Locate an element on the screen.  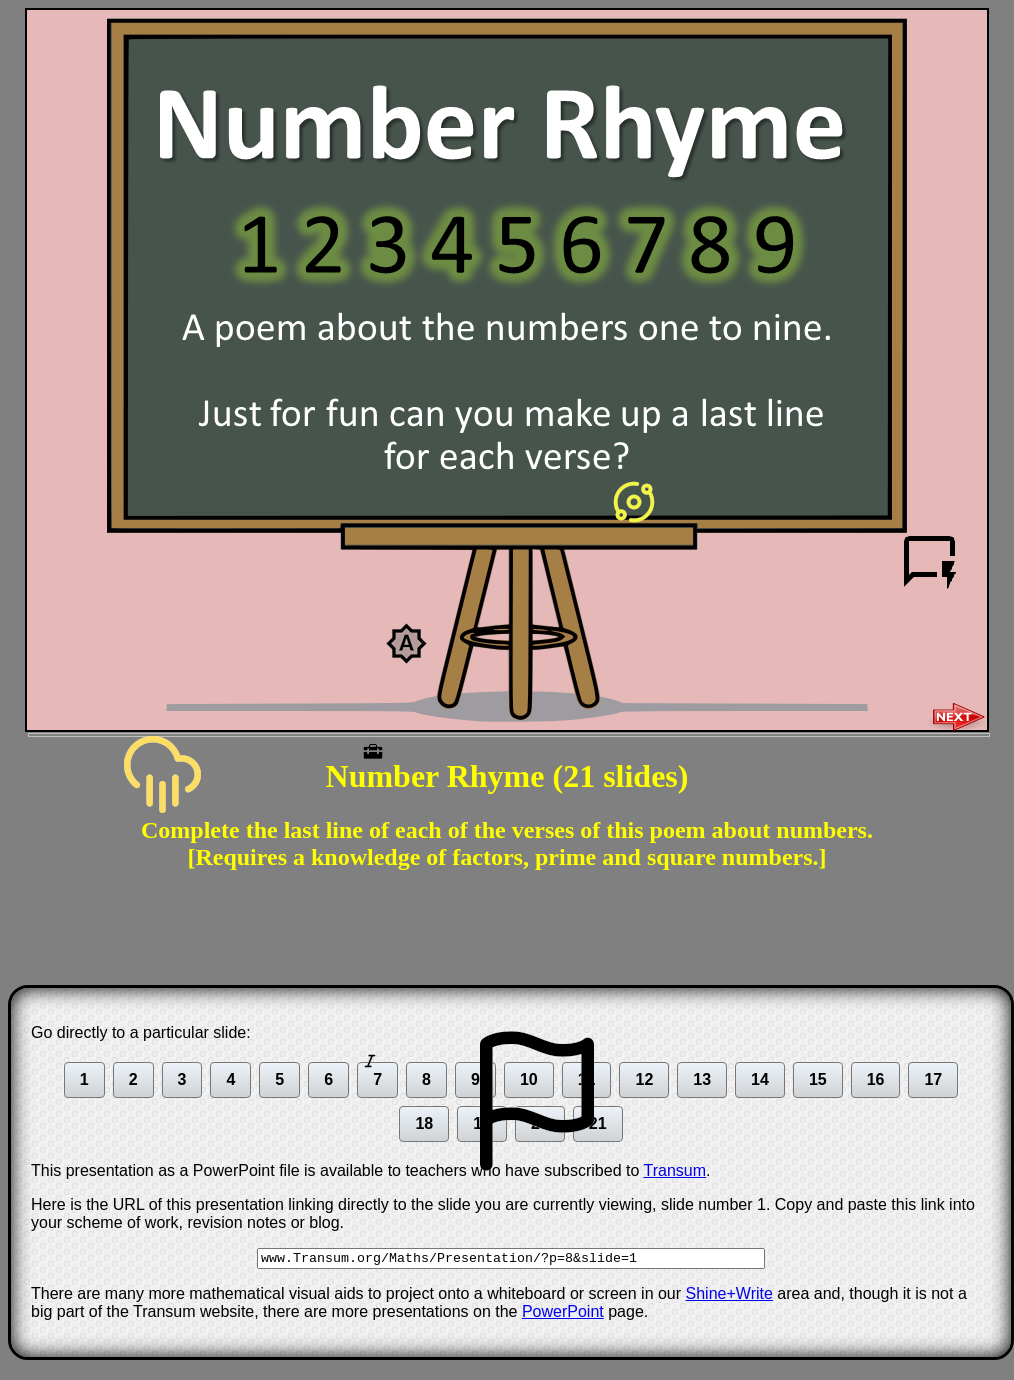
access tools and settings is located at coordinates (373, 752).